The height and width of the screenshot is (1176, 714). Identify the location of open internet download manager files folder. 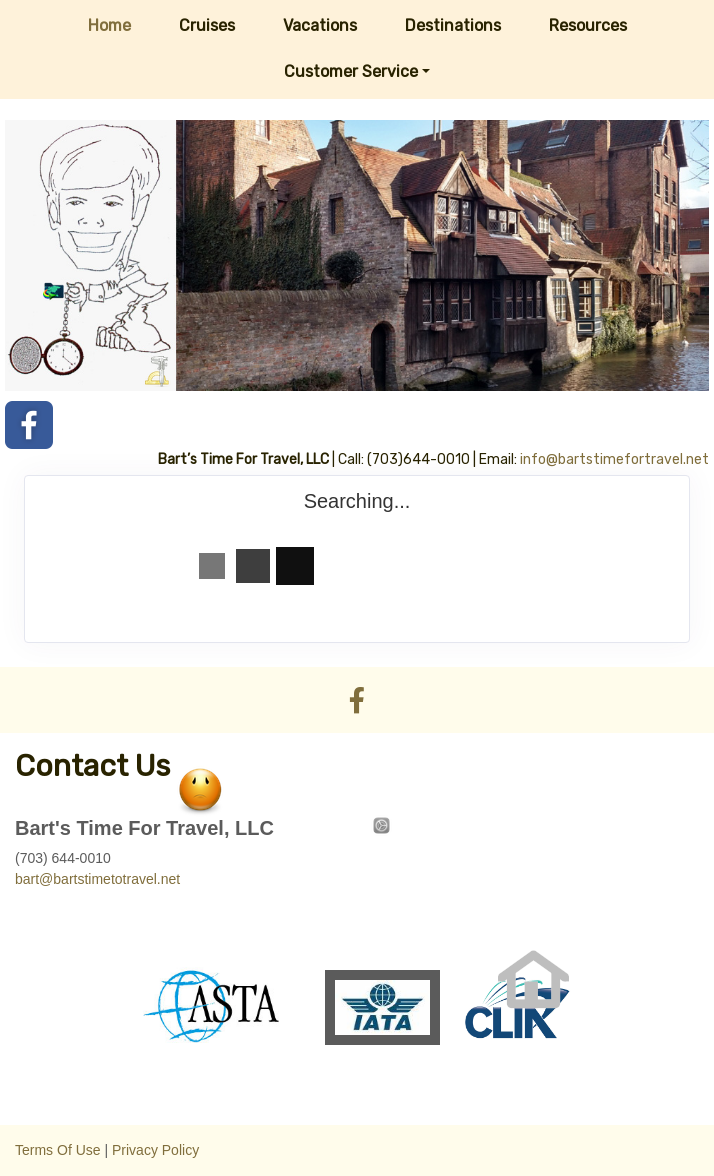
(54, 291).